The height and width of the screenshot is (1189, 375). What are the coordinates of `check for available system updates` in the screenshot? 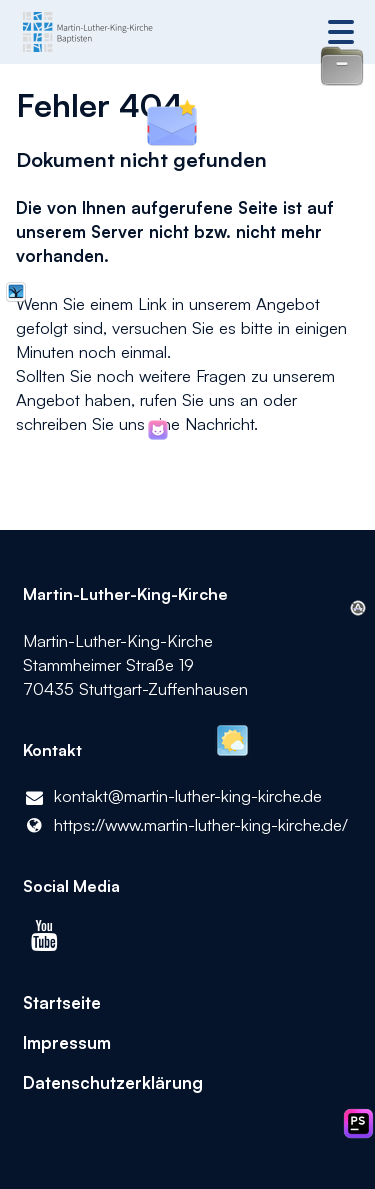 It's located at (358, 608).